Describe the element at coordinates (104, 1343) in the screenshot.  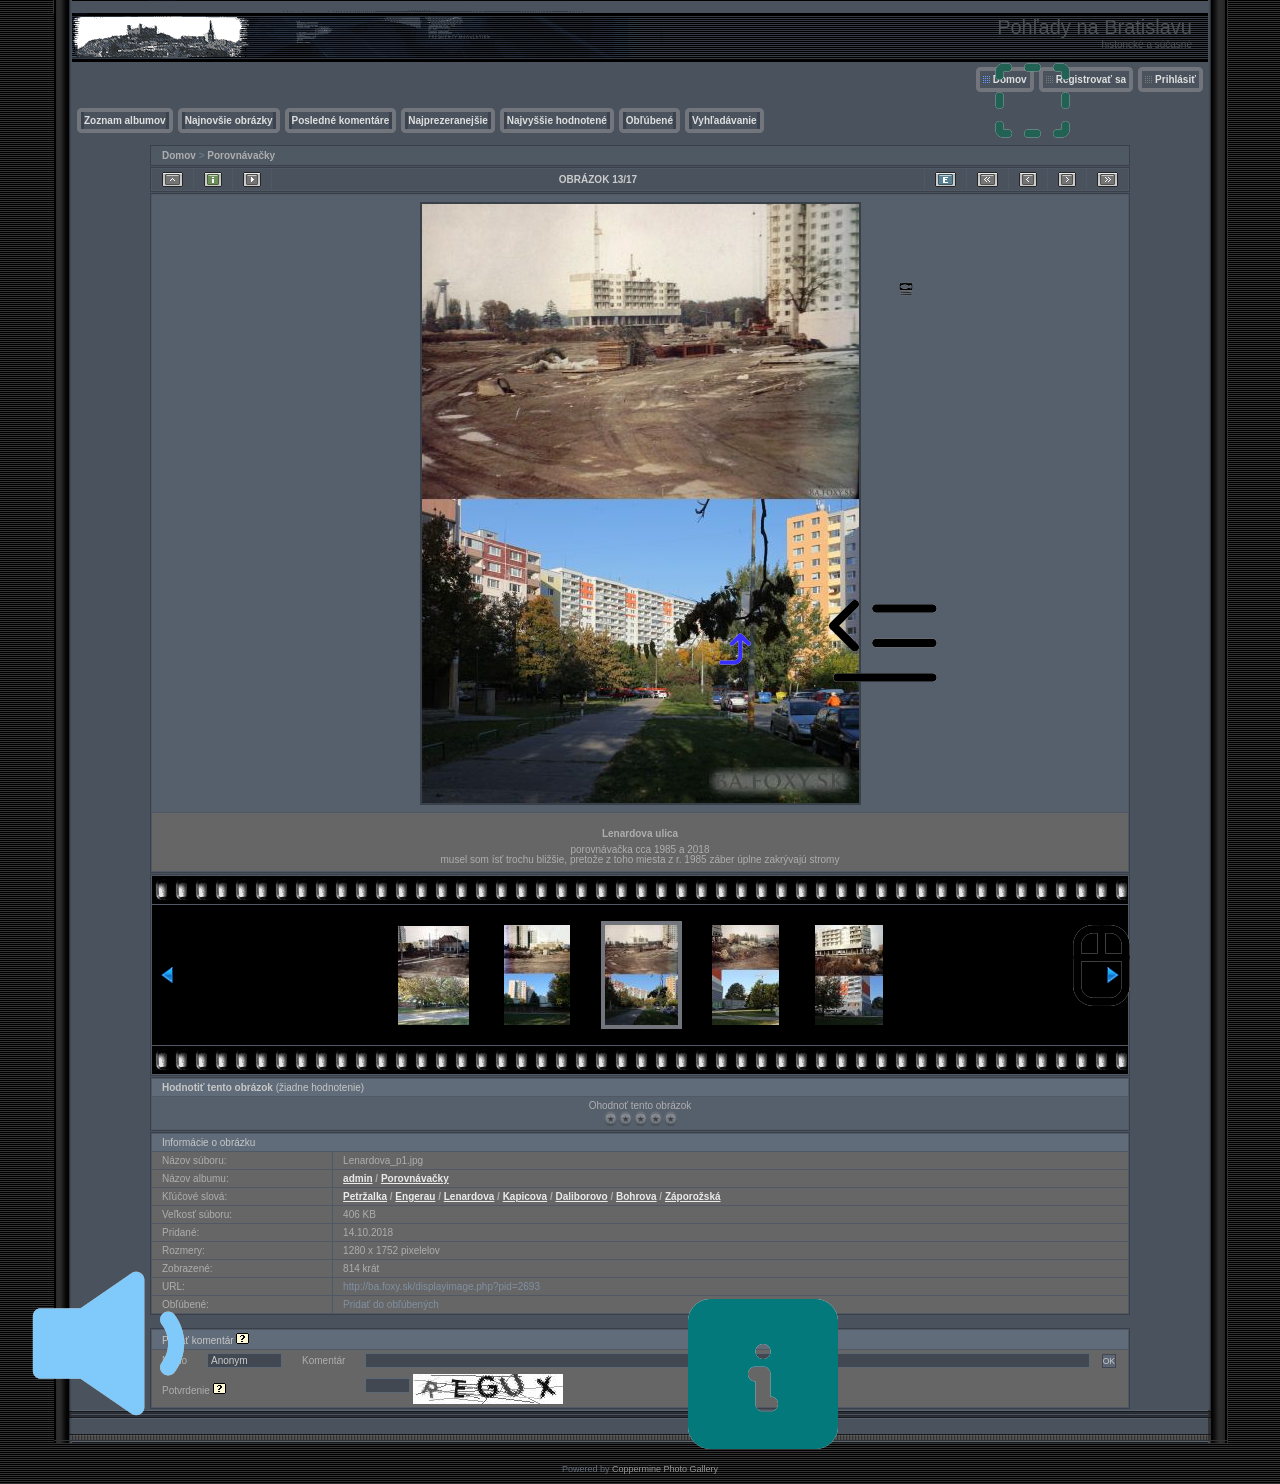
I see `decrease audio volume` at that location.